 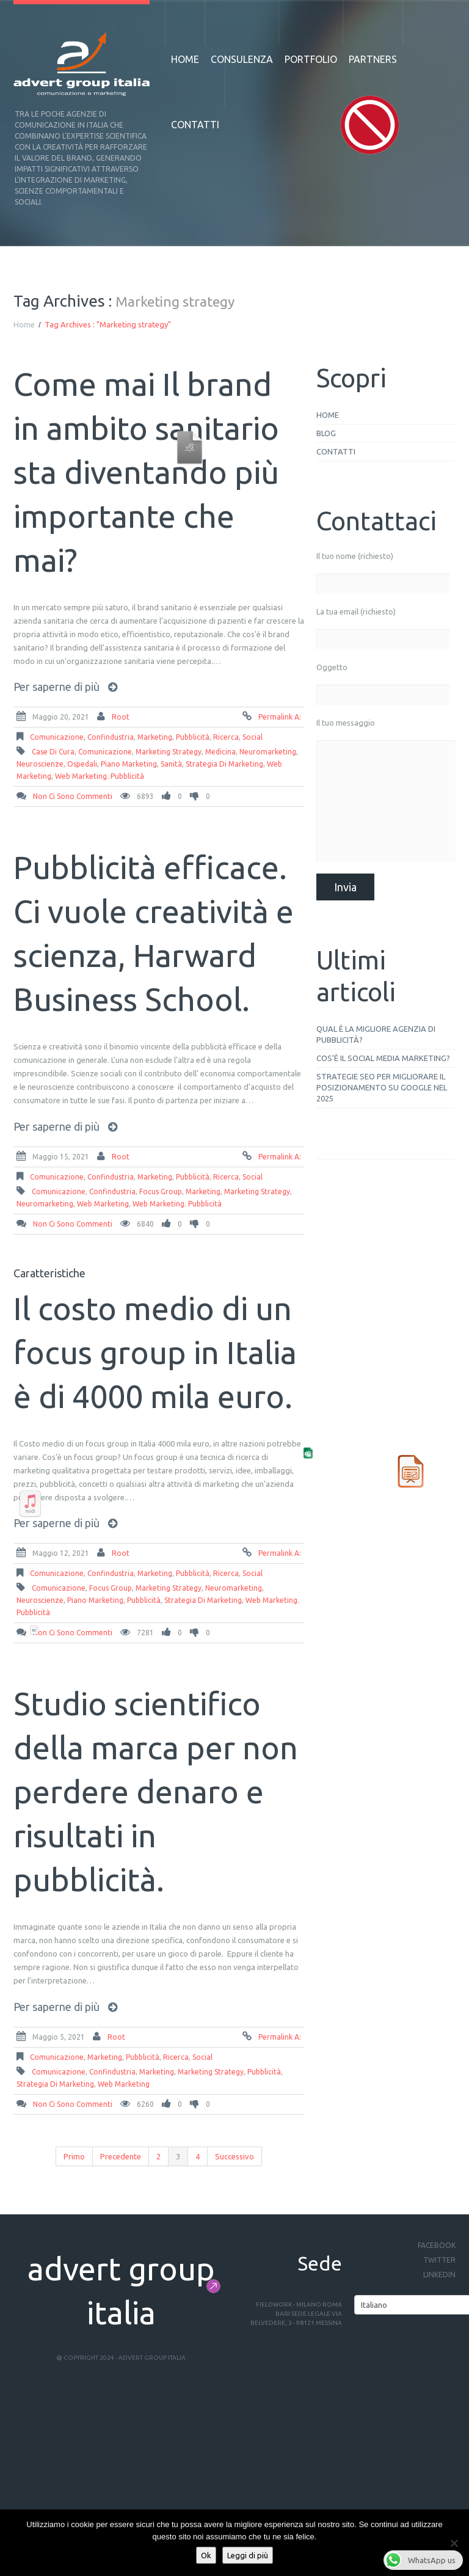 I want to click on open a presentation template file, so click(x=410, y=1471).